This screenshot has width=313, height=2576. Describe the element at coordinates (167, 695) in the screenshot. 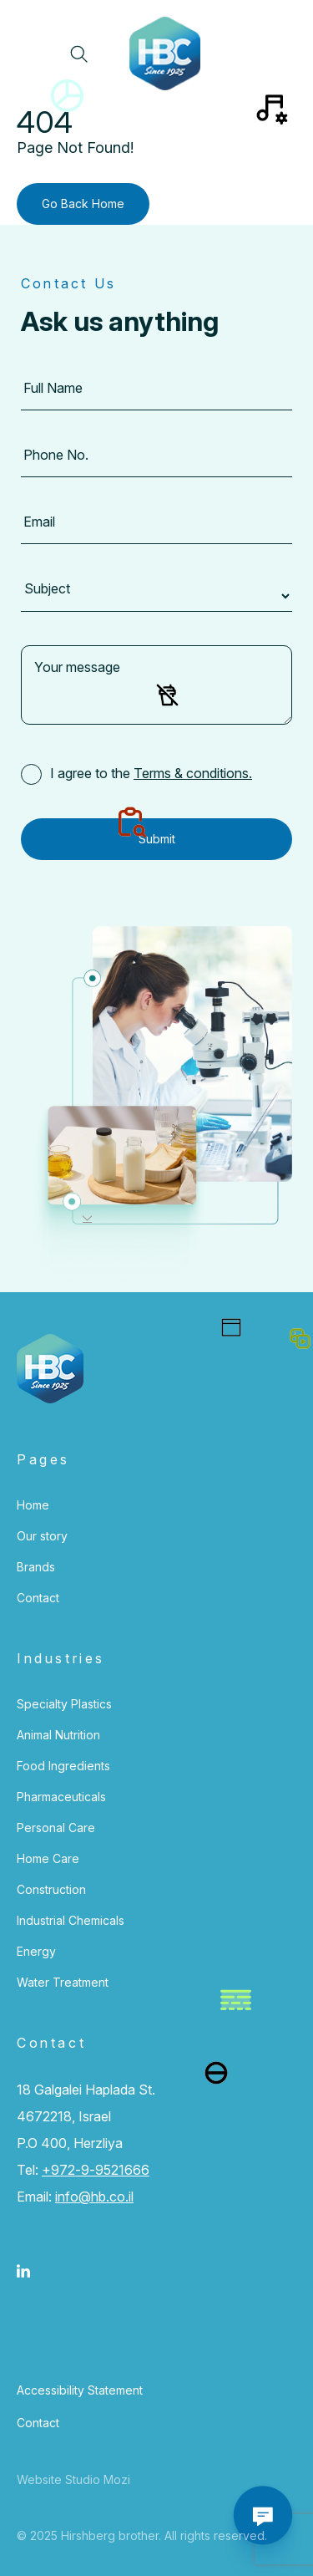

I see `no beverages allowed` at that location.